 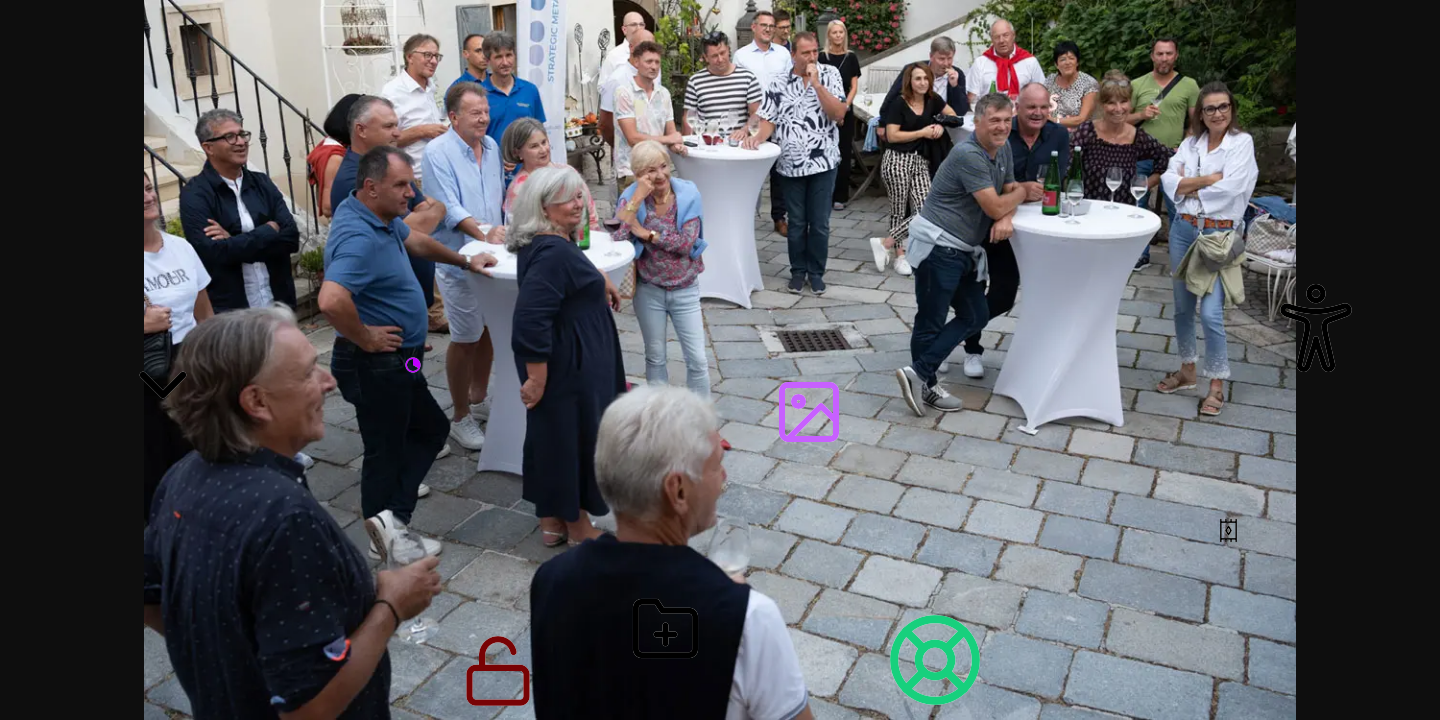 What do you see at coordinates (665, 628) in the screenshot?
I see `create a new folder` at bounding box center [665, 628].